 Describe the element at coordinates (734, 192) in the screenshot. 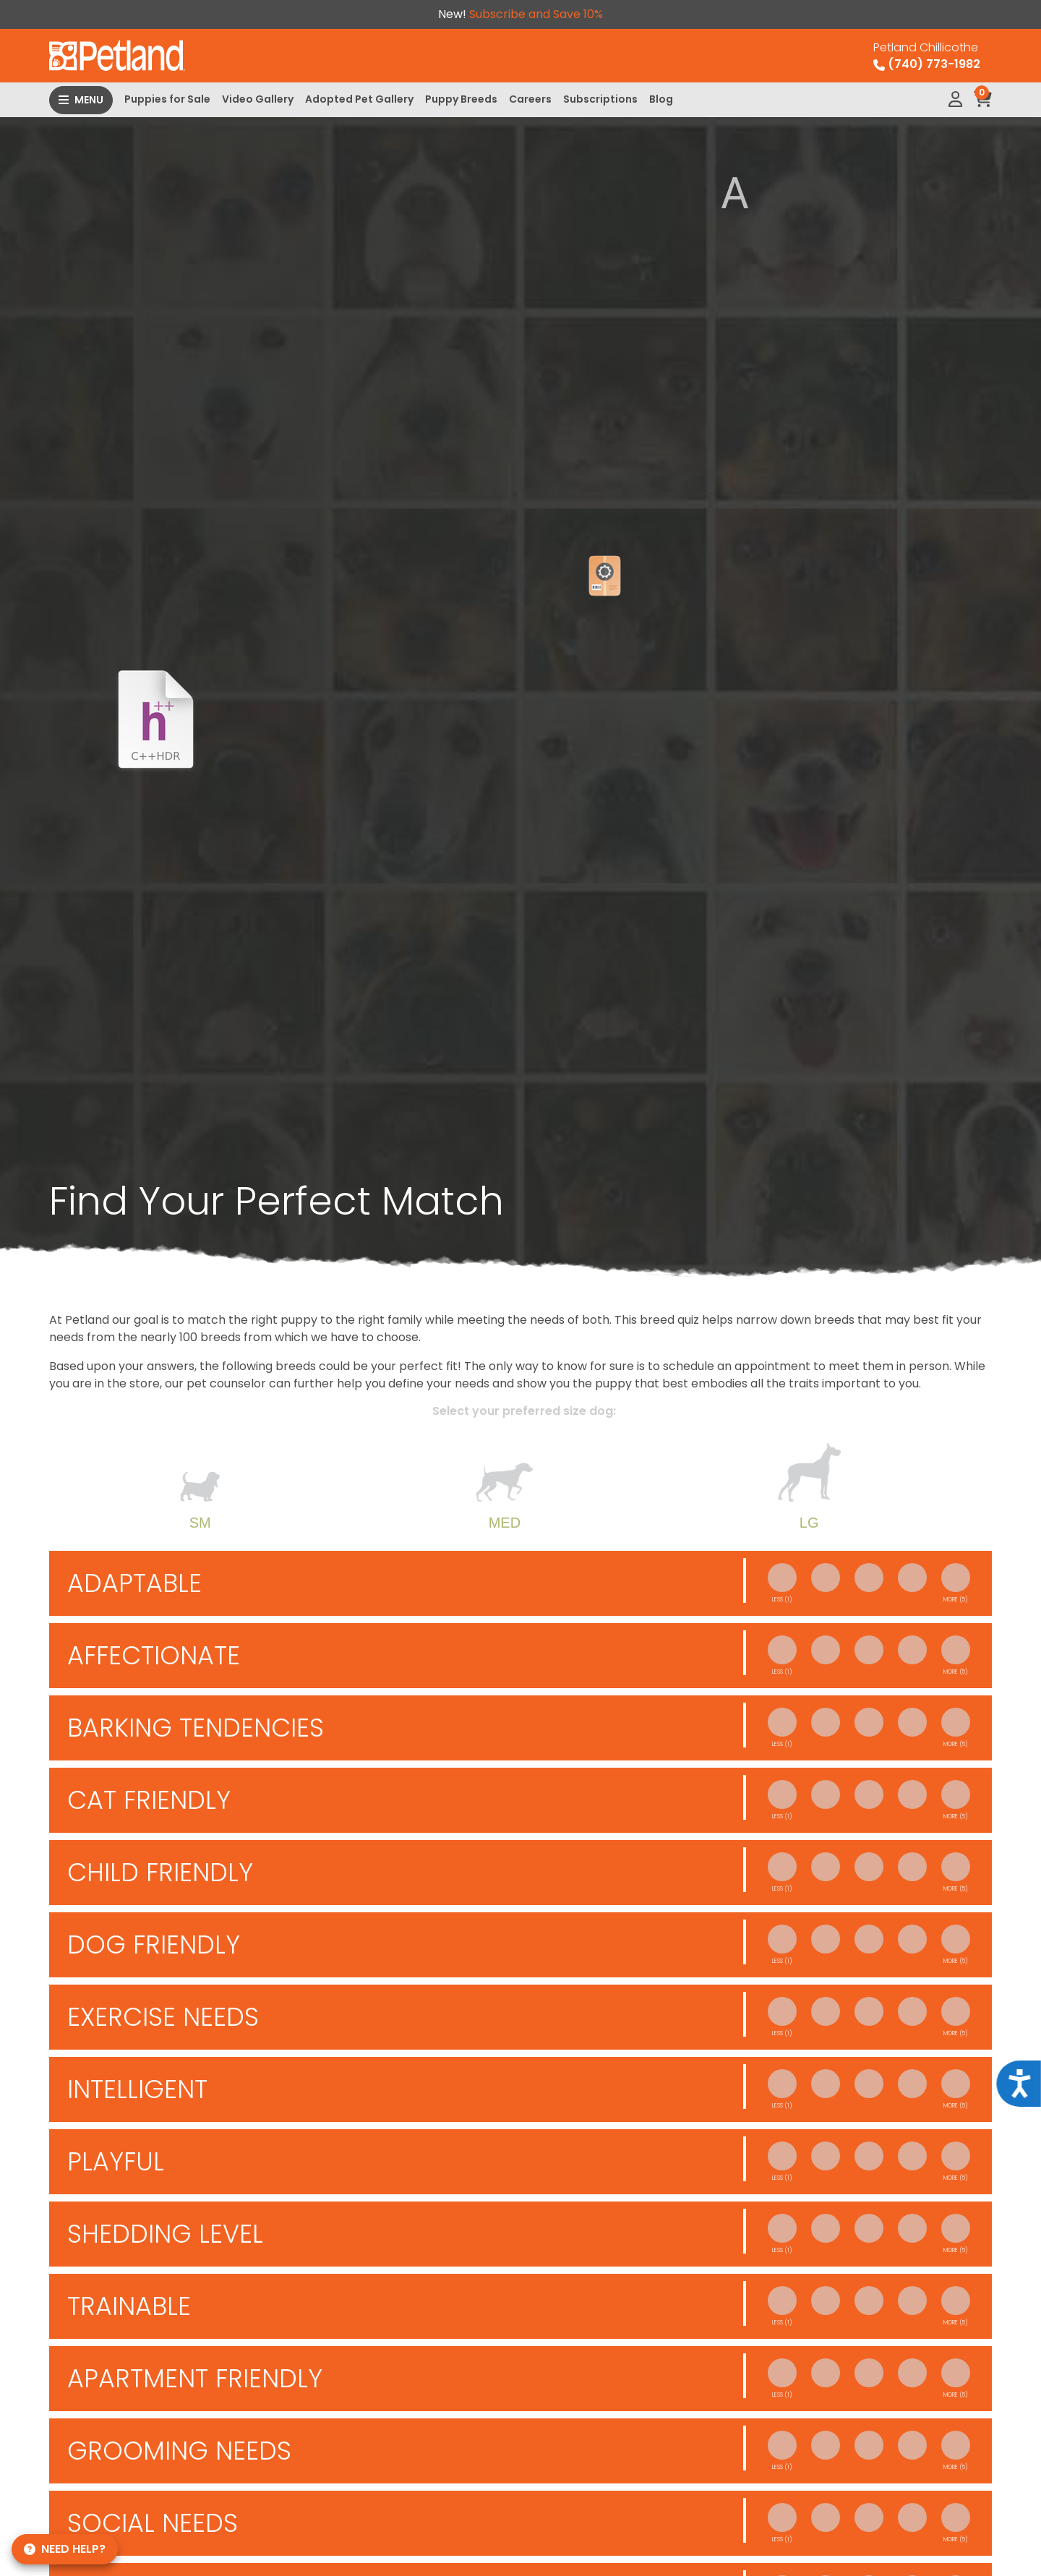

I see `access the font library` at that location.